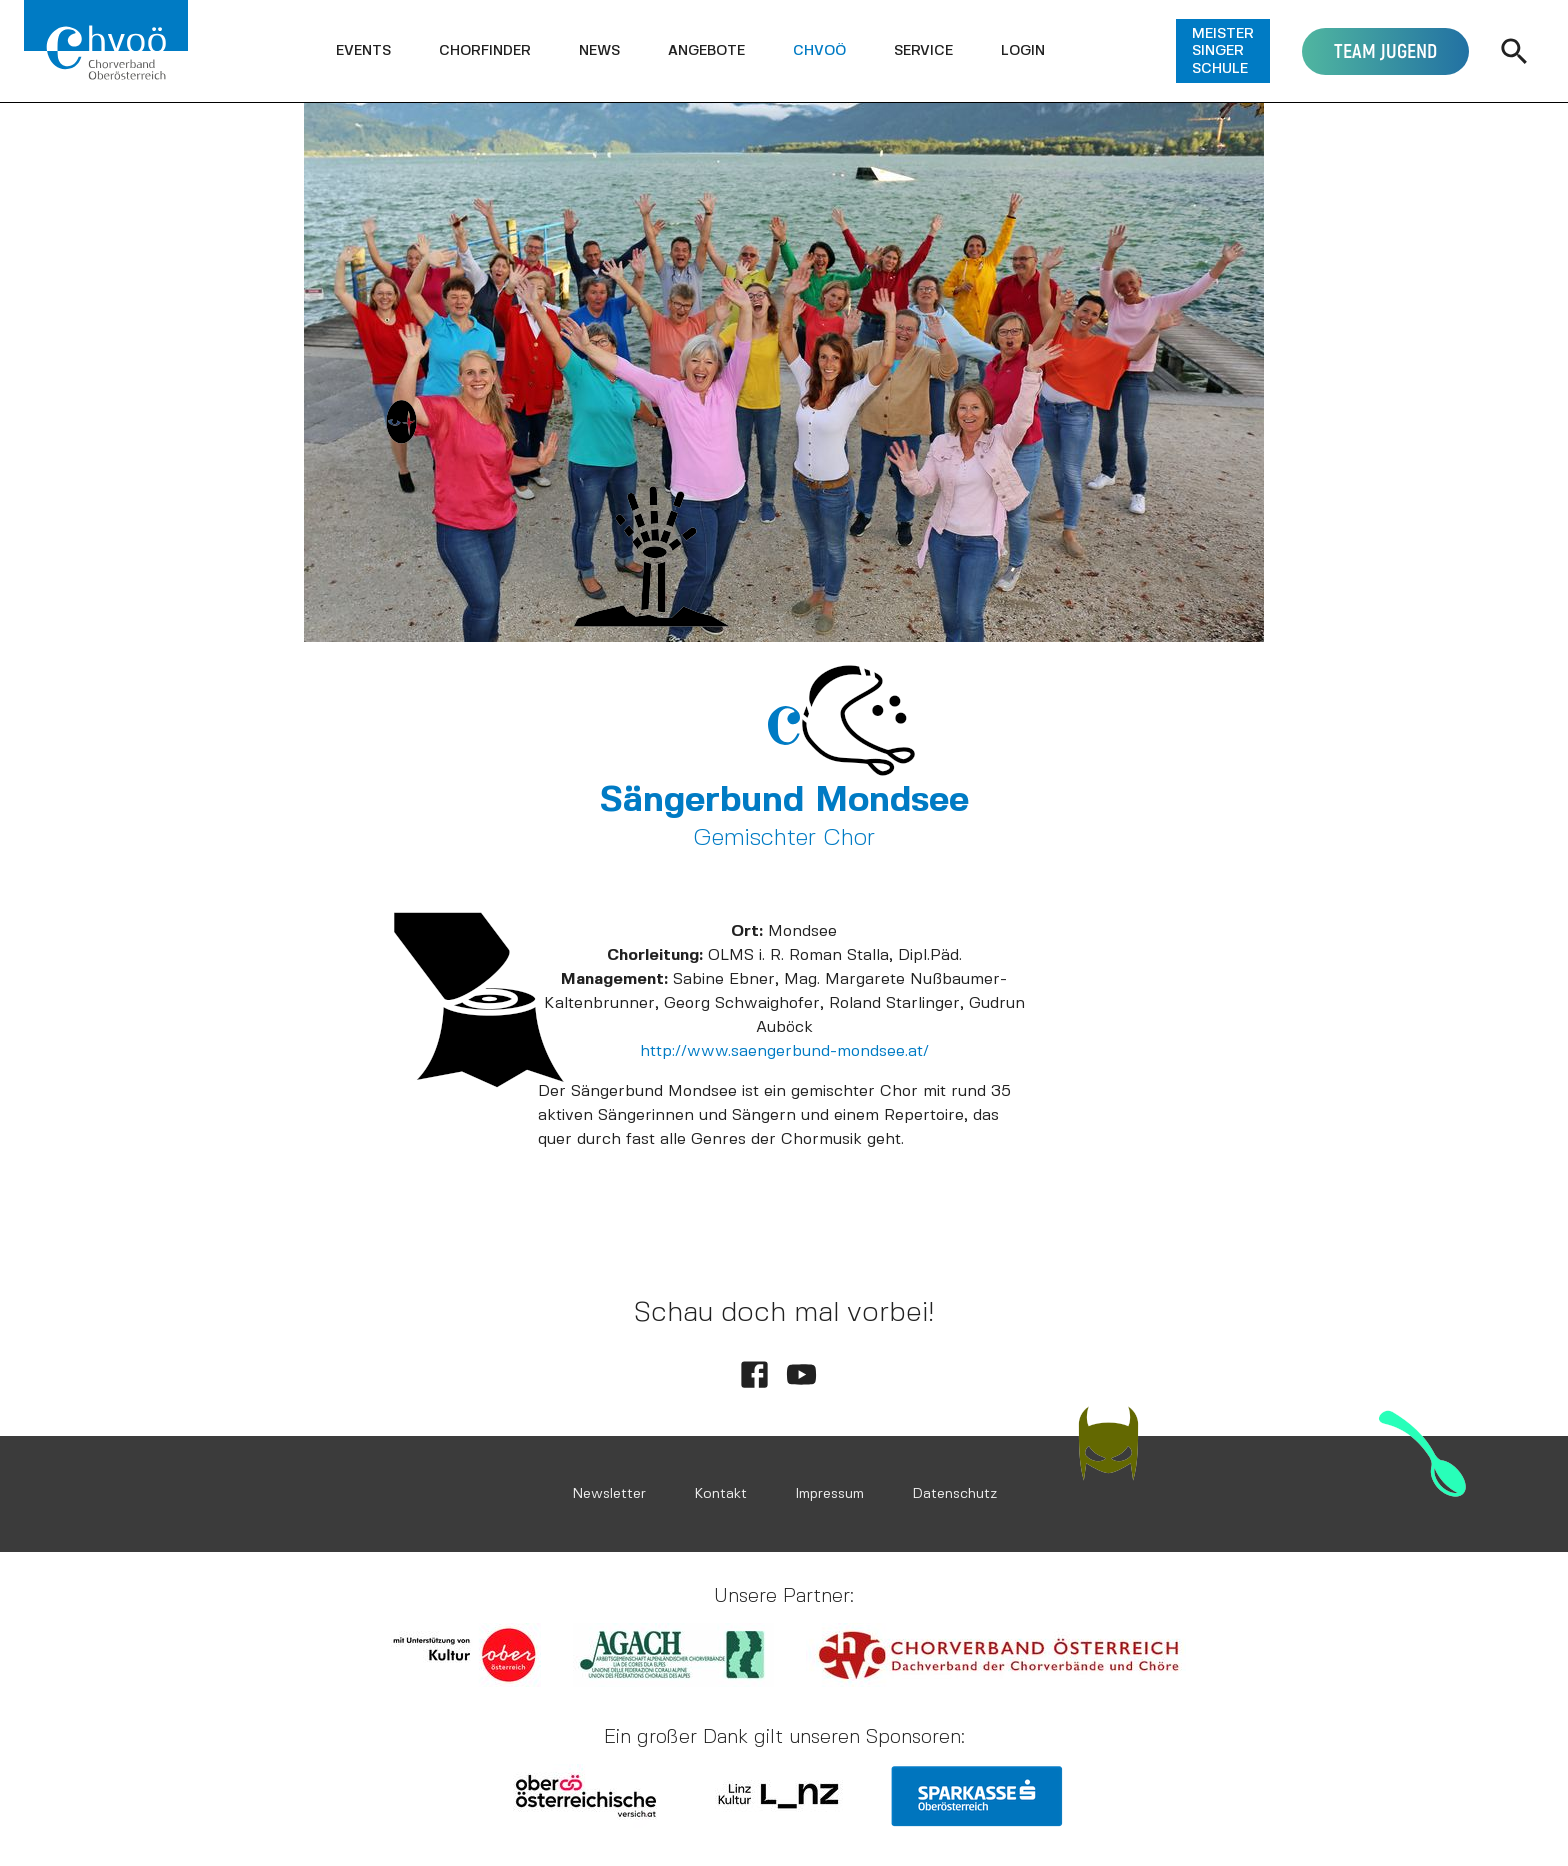 Image resolution: width=1568 pixels, height=1866 pixels. I want to click on logging or deforestation activity indicator, so click(479, 1000).